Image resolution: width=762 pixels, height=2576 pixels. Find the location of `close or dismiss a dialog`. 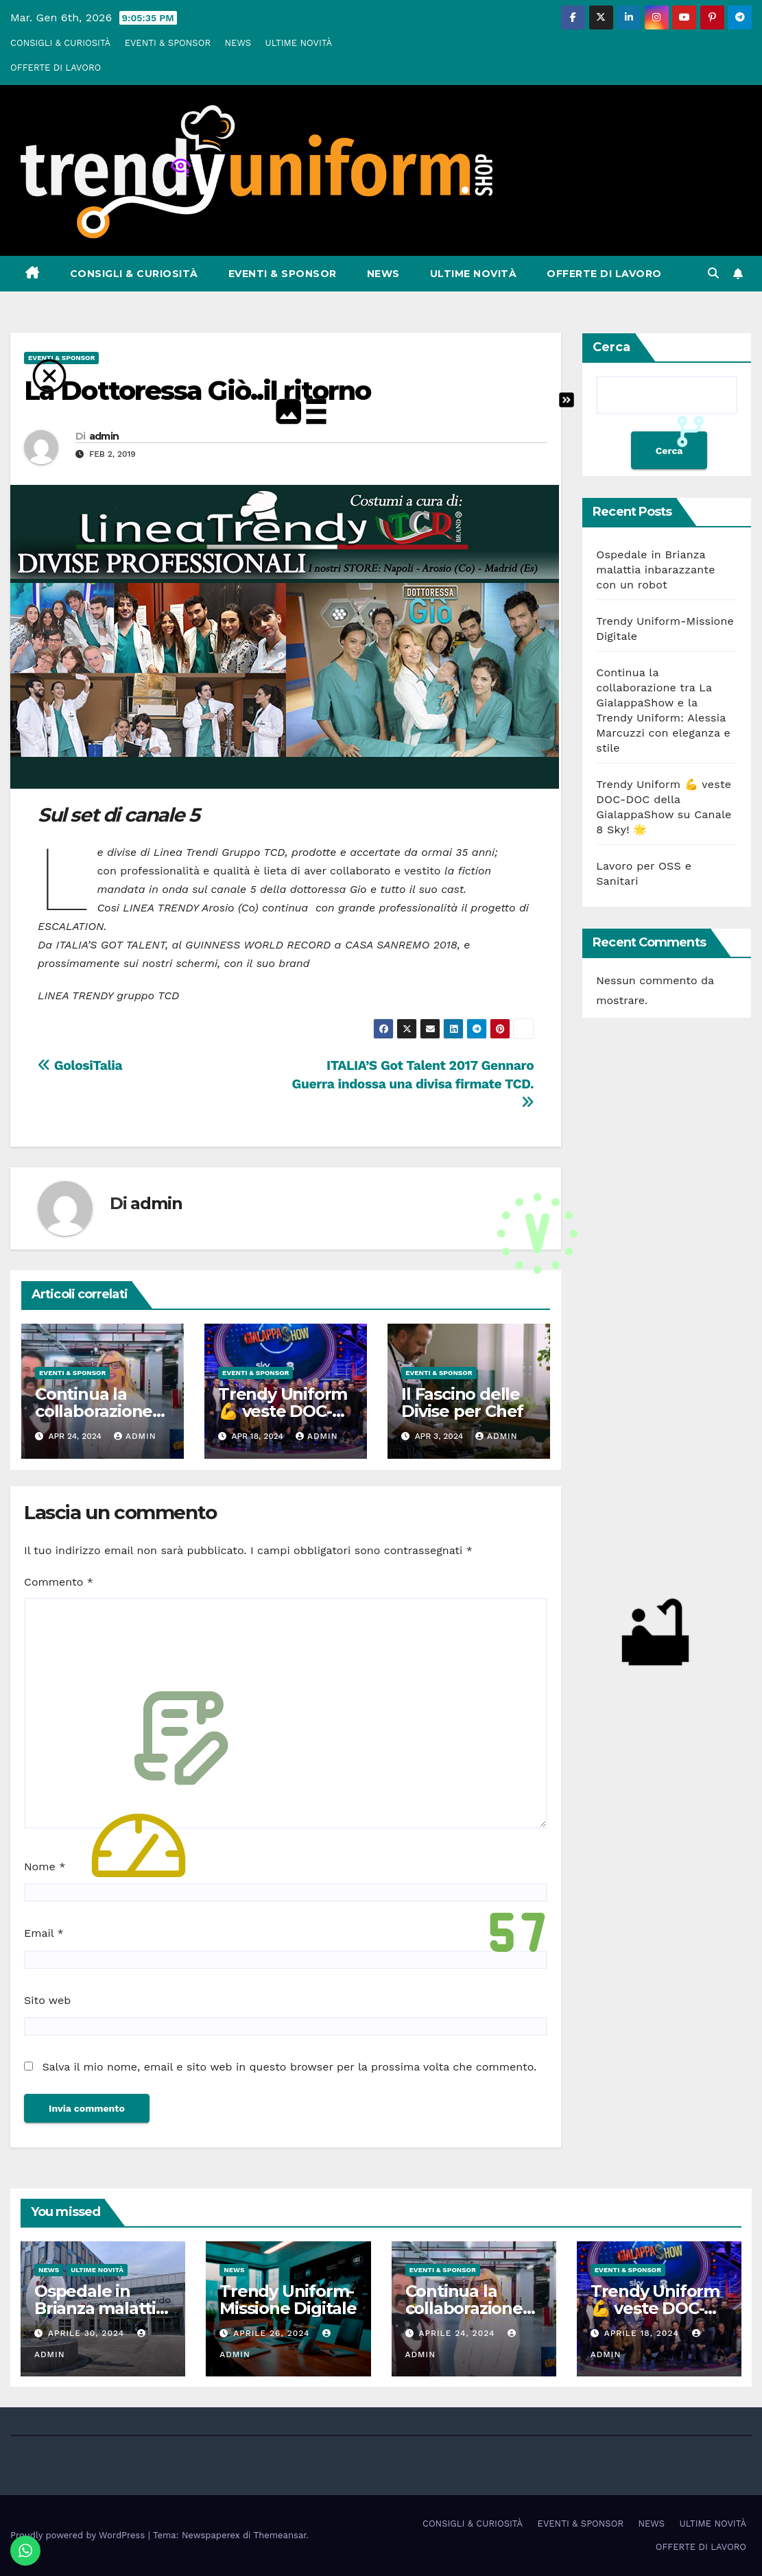

close or dismiss a dialog is located at coordinates (49, 376).